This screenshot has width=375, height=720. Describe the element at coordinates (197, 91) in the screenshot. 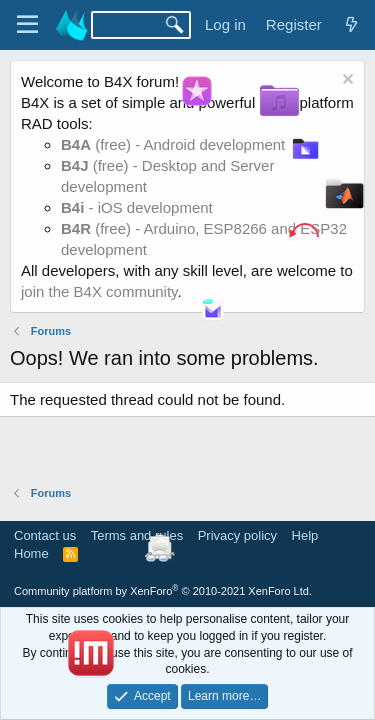

I see `open the iTunes Store app` at that location.